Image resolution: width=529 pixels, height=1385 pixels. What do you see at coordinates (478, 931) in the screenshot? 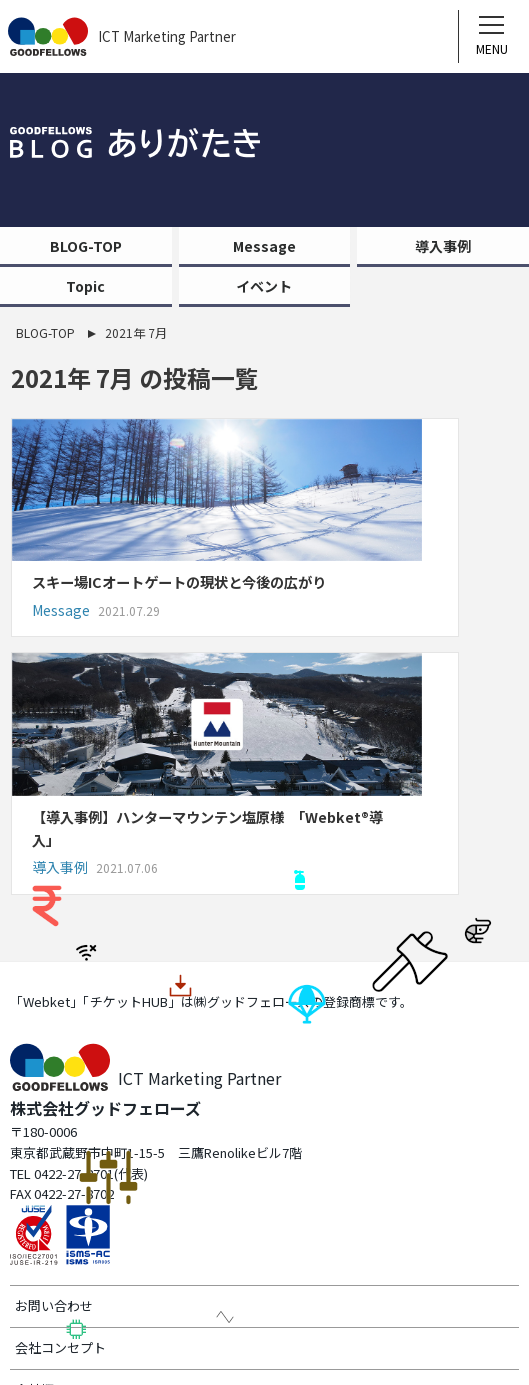
I see `indicates seafood or shellfish menu category` at bounding box center [478, 931].